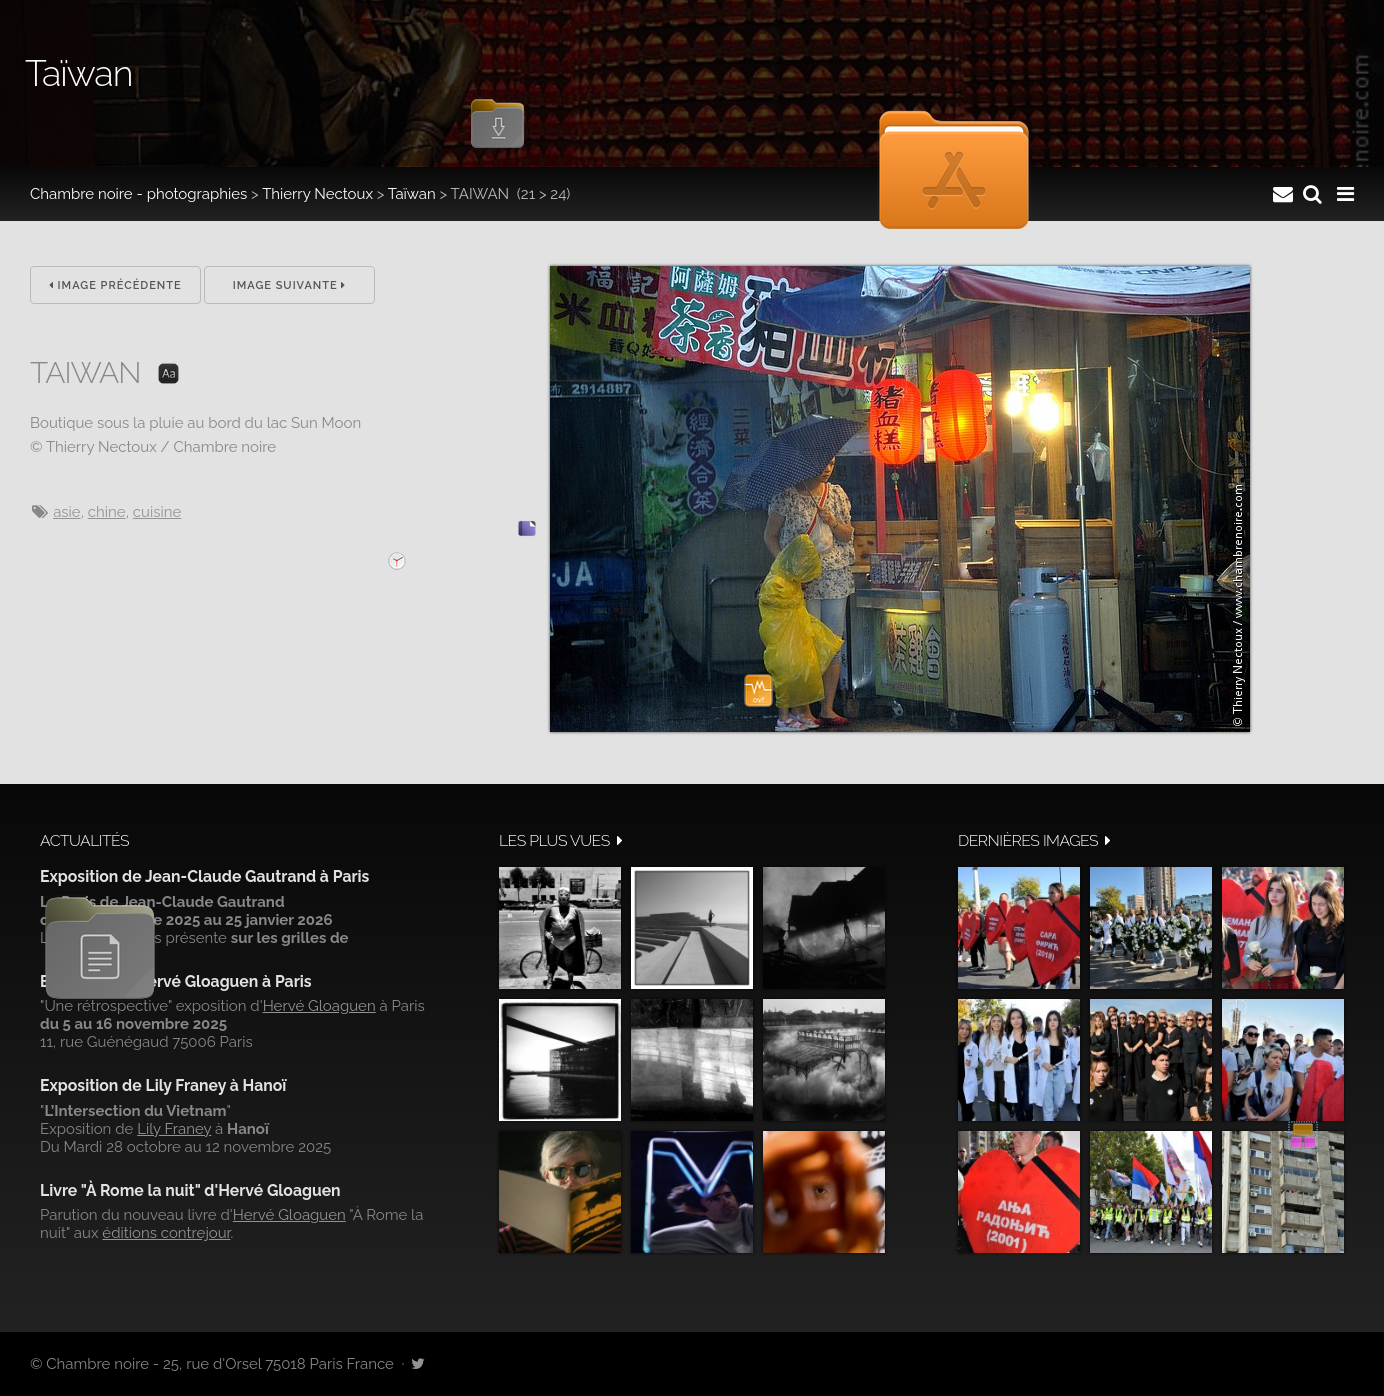 This screenshot has width=1384, height=1396. I want to click on access time and date administrative settings, so click(397, 561).